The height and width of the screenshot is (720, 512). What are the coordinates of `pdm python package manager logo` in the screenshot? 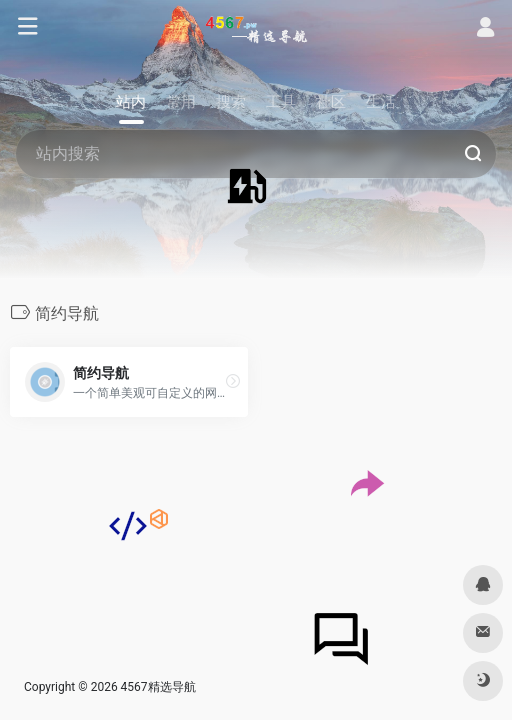 It's located at (159, 519).